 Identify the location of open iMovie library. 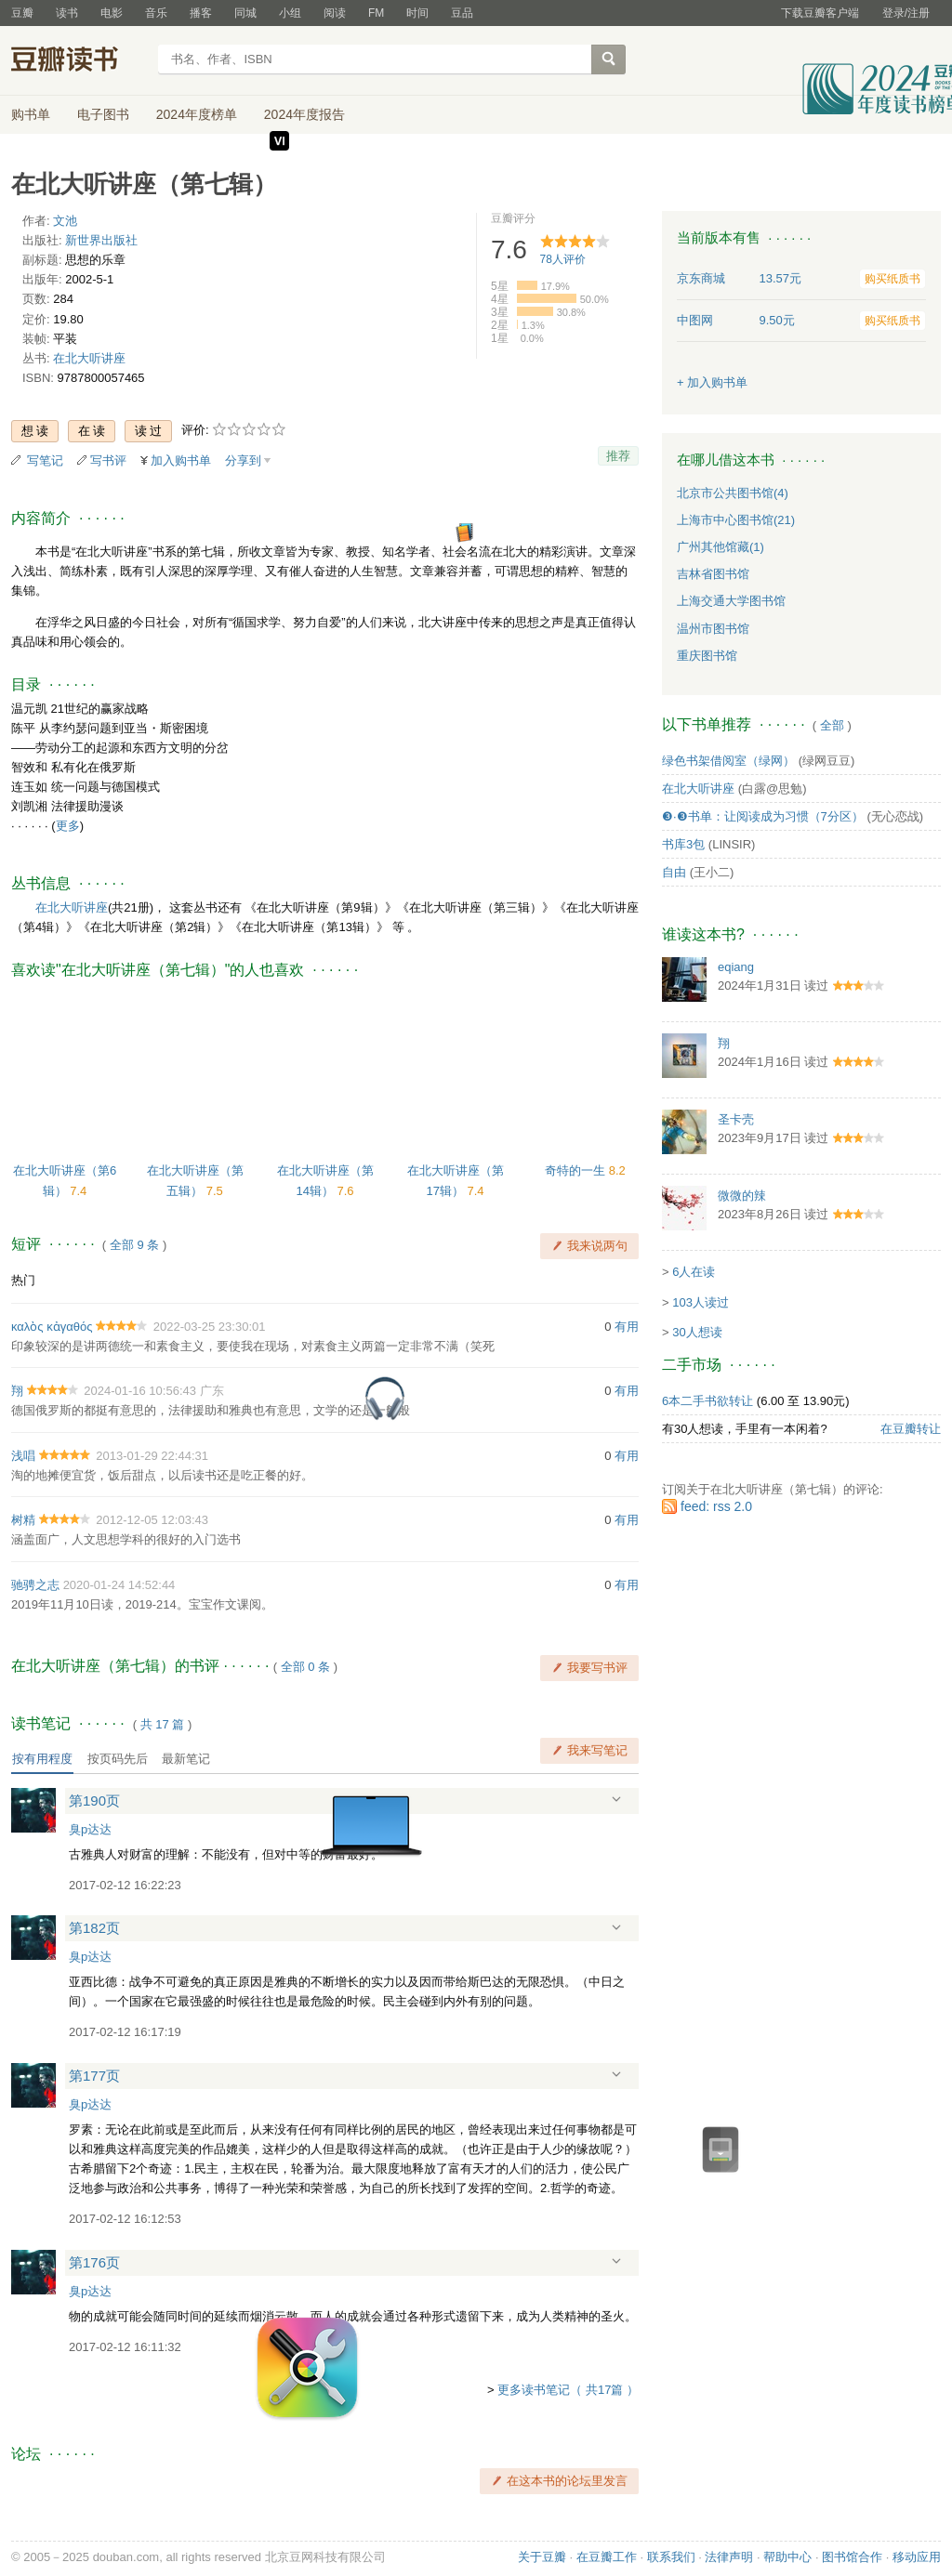
(464, 532).